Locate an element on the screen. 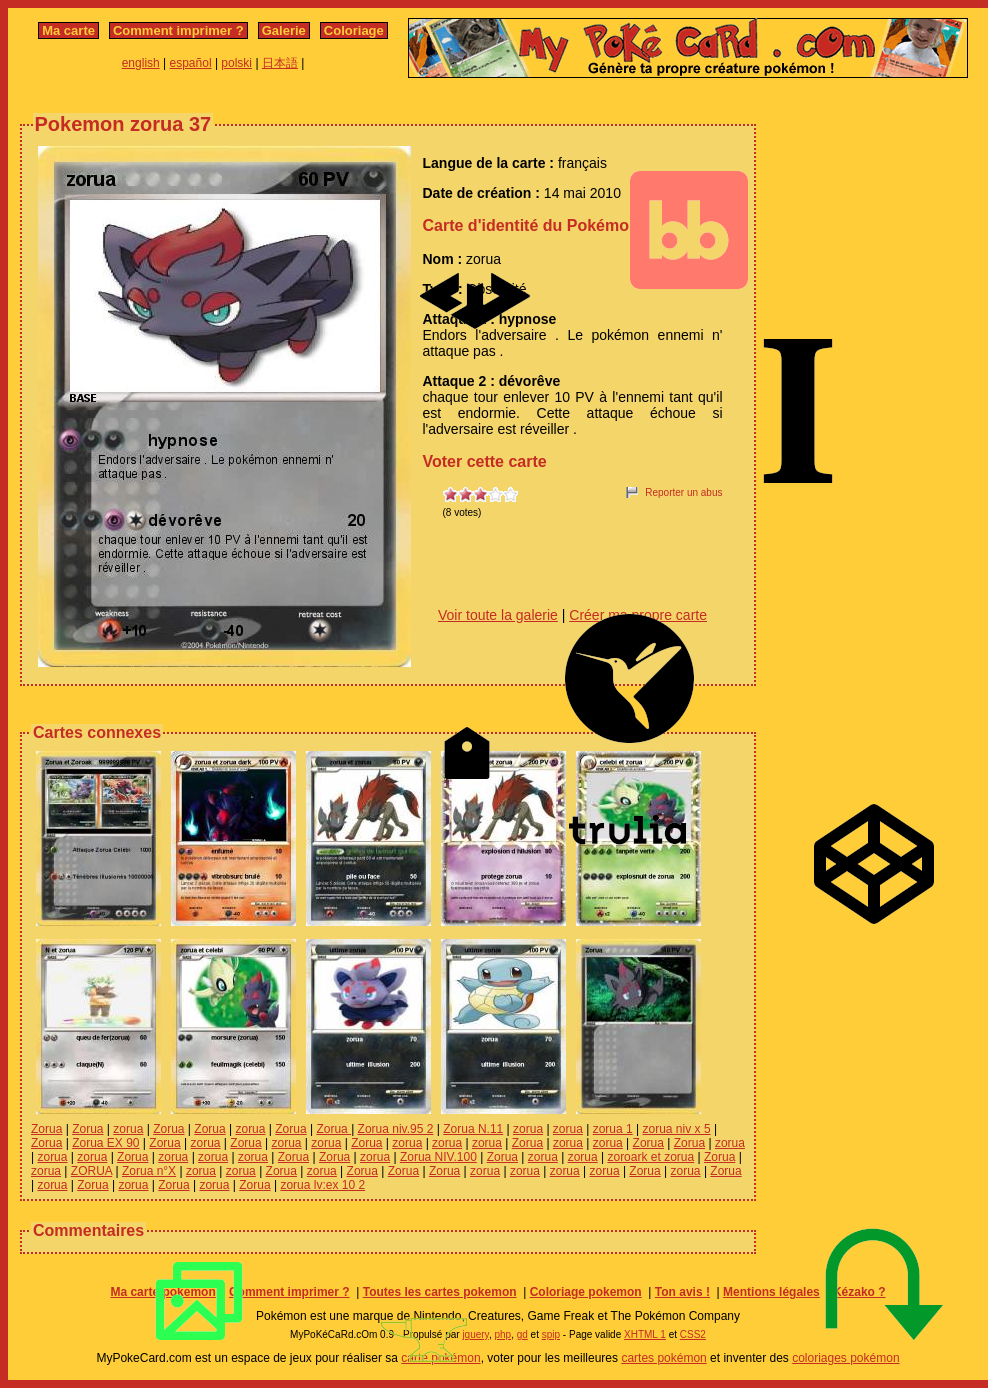 The width and height of the screenshot is (988, 1388). budibase app or service logo is located at coordinates (689, 230).